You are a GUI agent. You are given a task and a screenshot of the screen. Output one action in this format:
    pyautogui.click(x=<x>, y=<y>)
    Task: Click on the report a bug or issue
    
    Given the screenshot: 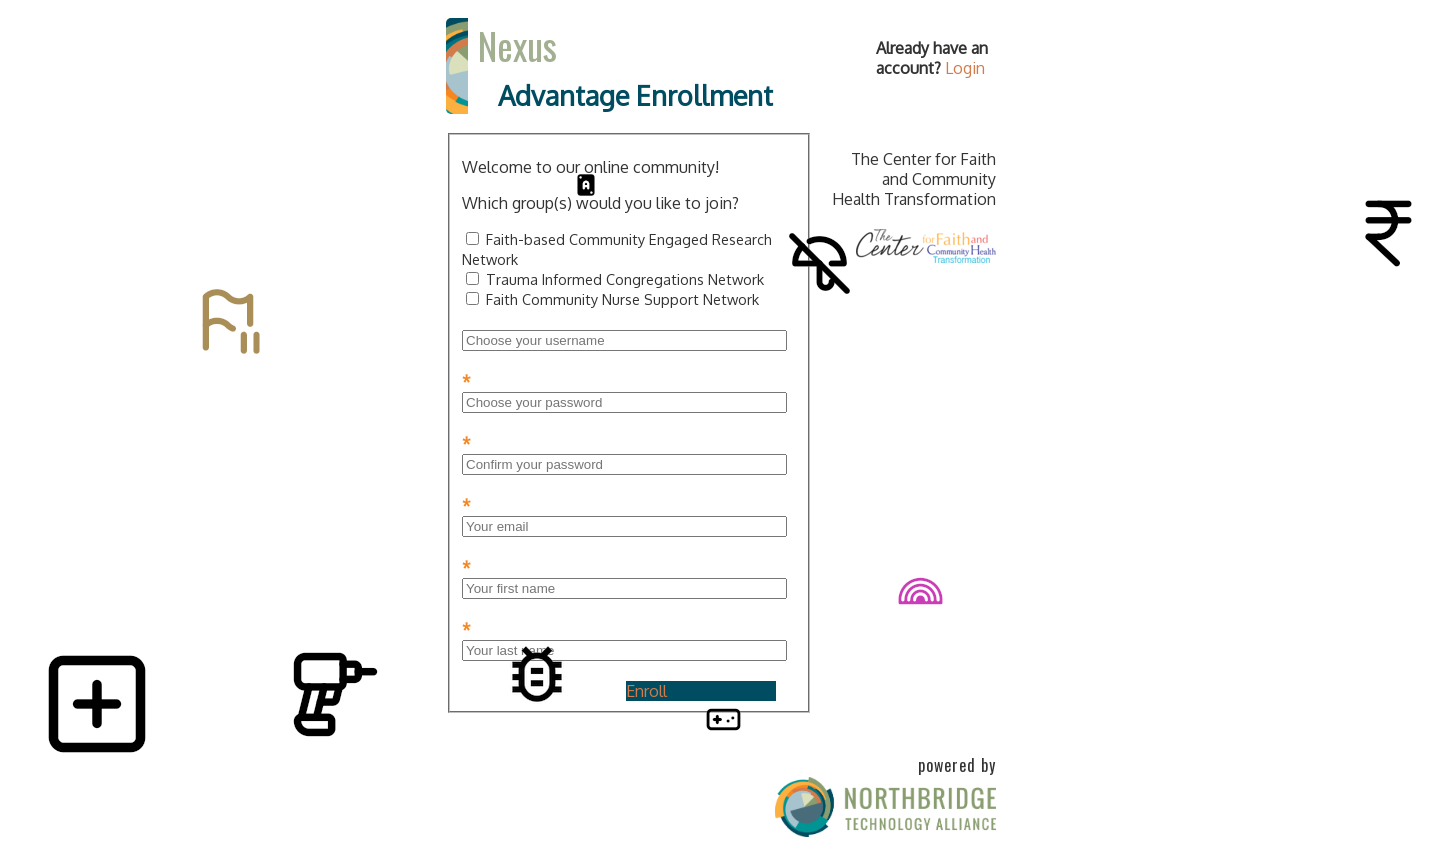 What is the action you would take?
    pyautogui.click(x=537, y=674)
    